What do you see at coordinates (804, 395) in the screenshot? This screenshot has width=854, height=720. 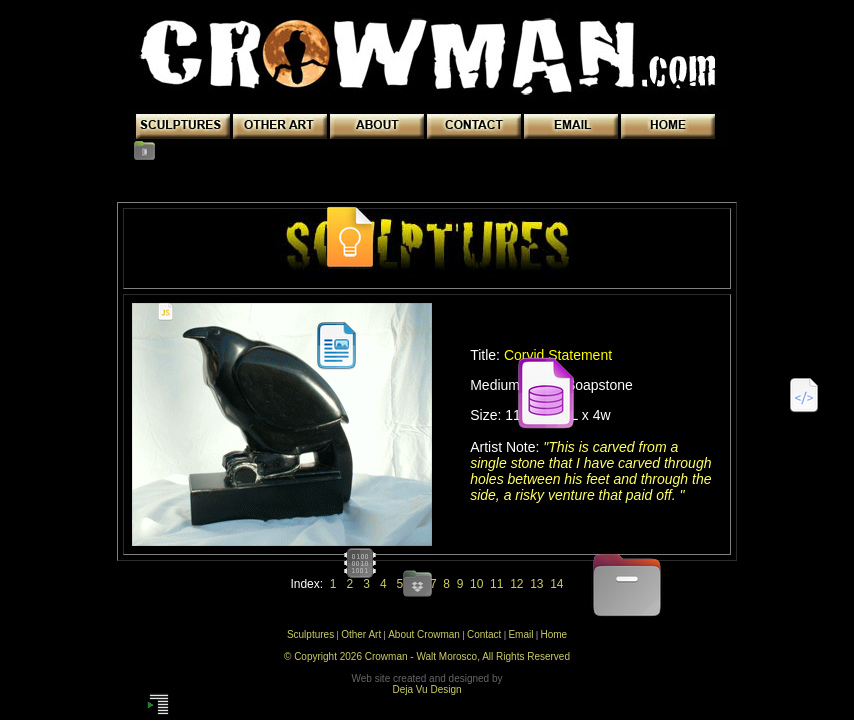 I see `an HTML or web page file` at bounding box center [804, 395].